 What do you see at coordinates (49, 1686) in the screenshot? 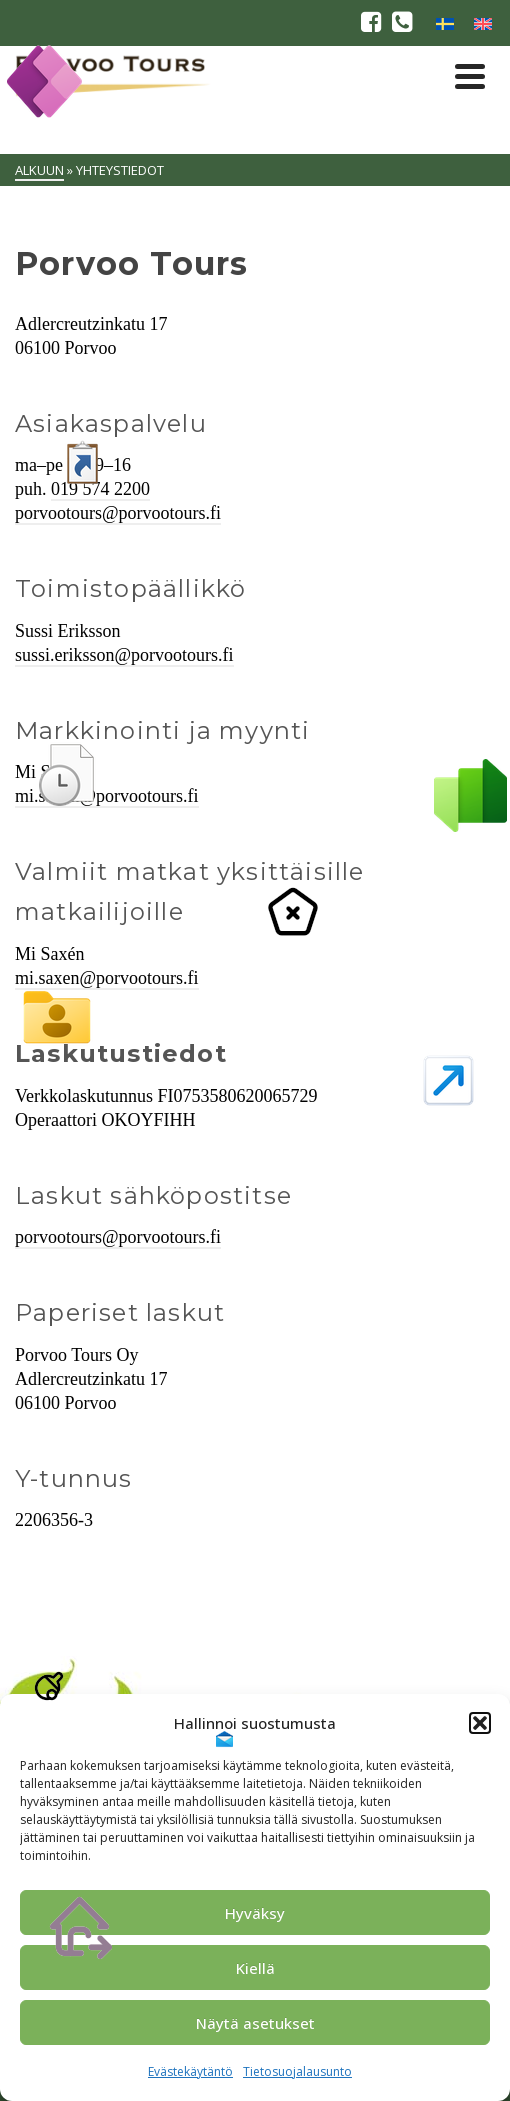
I see `access table tennis or ping pong game` at bounding box center [49, 1686].